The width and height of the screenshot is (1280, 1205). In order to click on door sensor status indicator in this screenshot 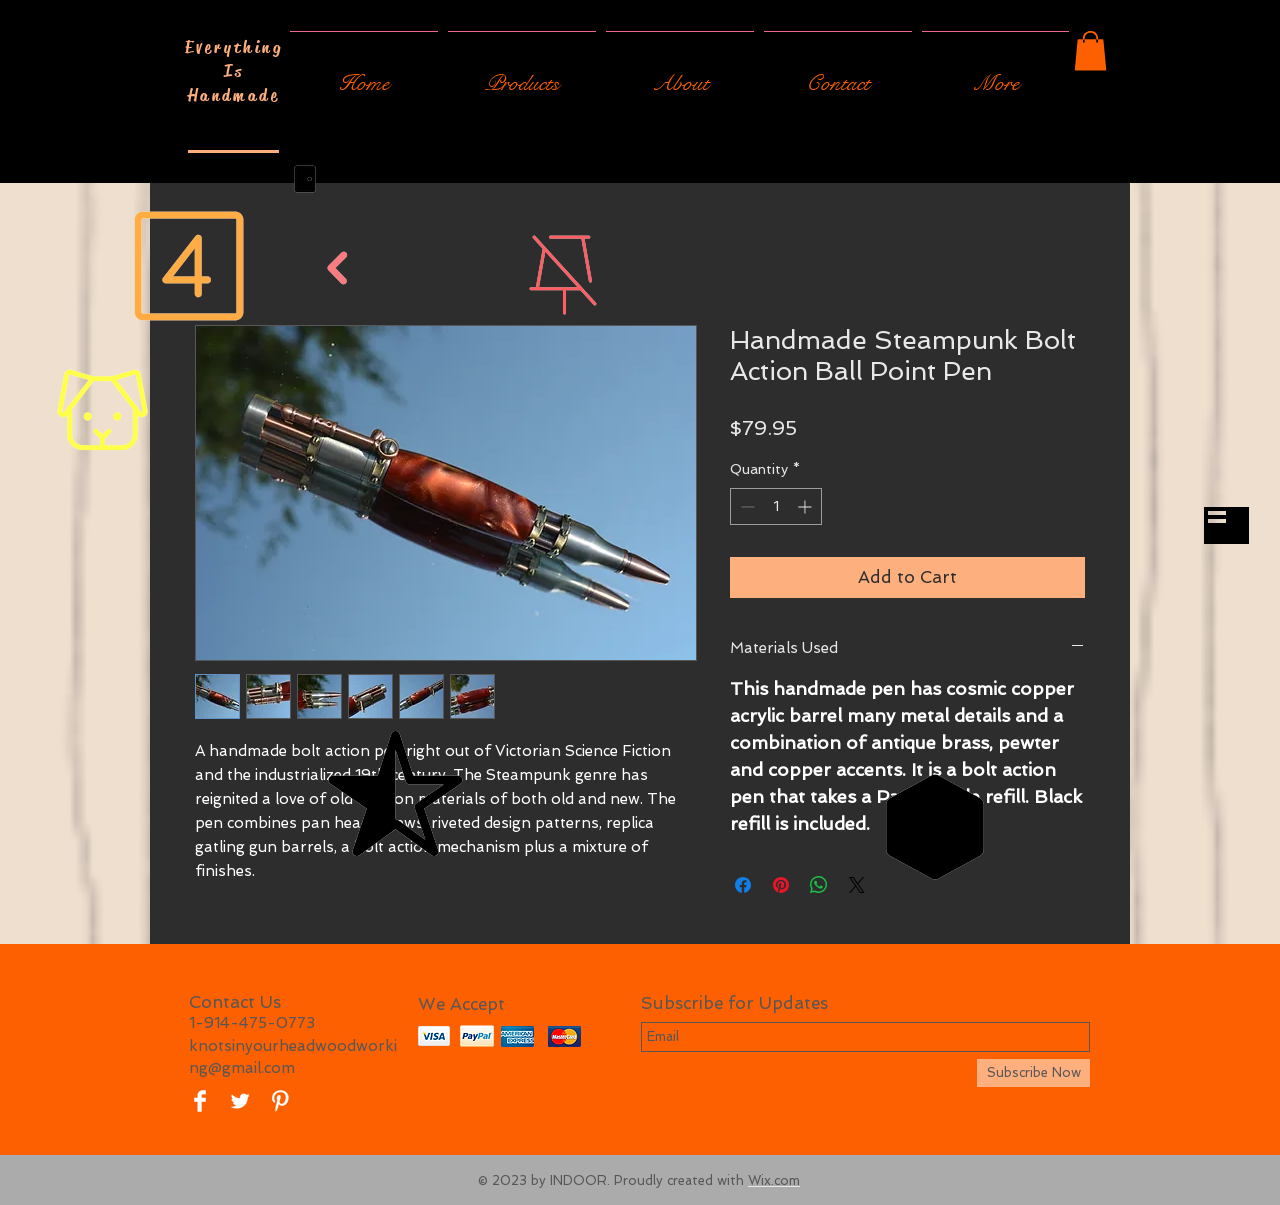, I will do `click(305, 179)`.